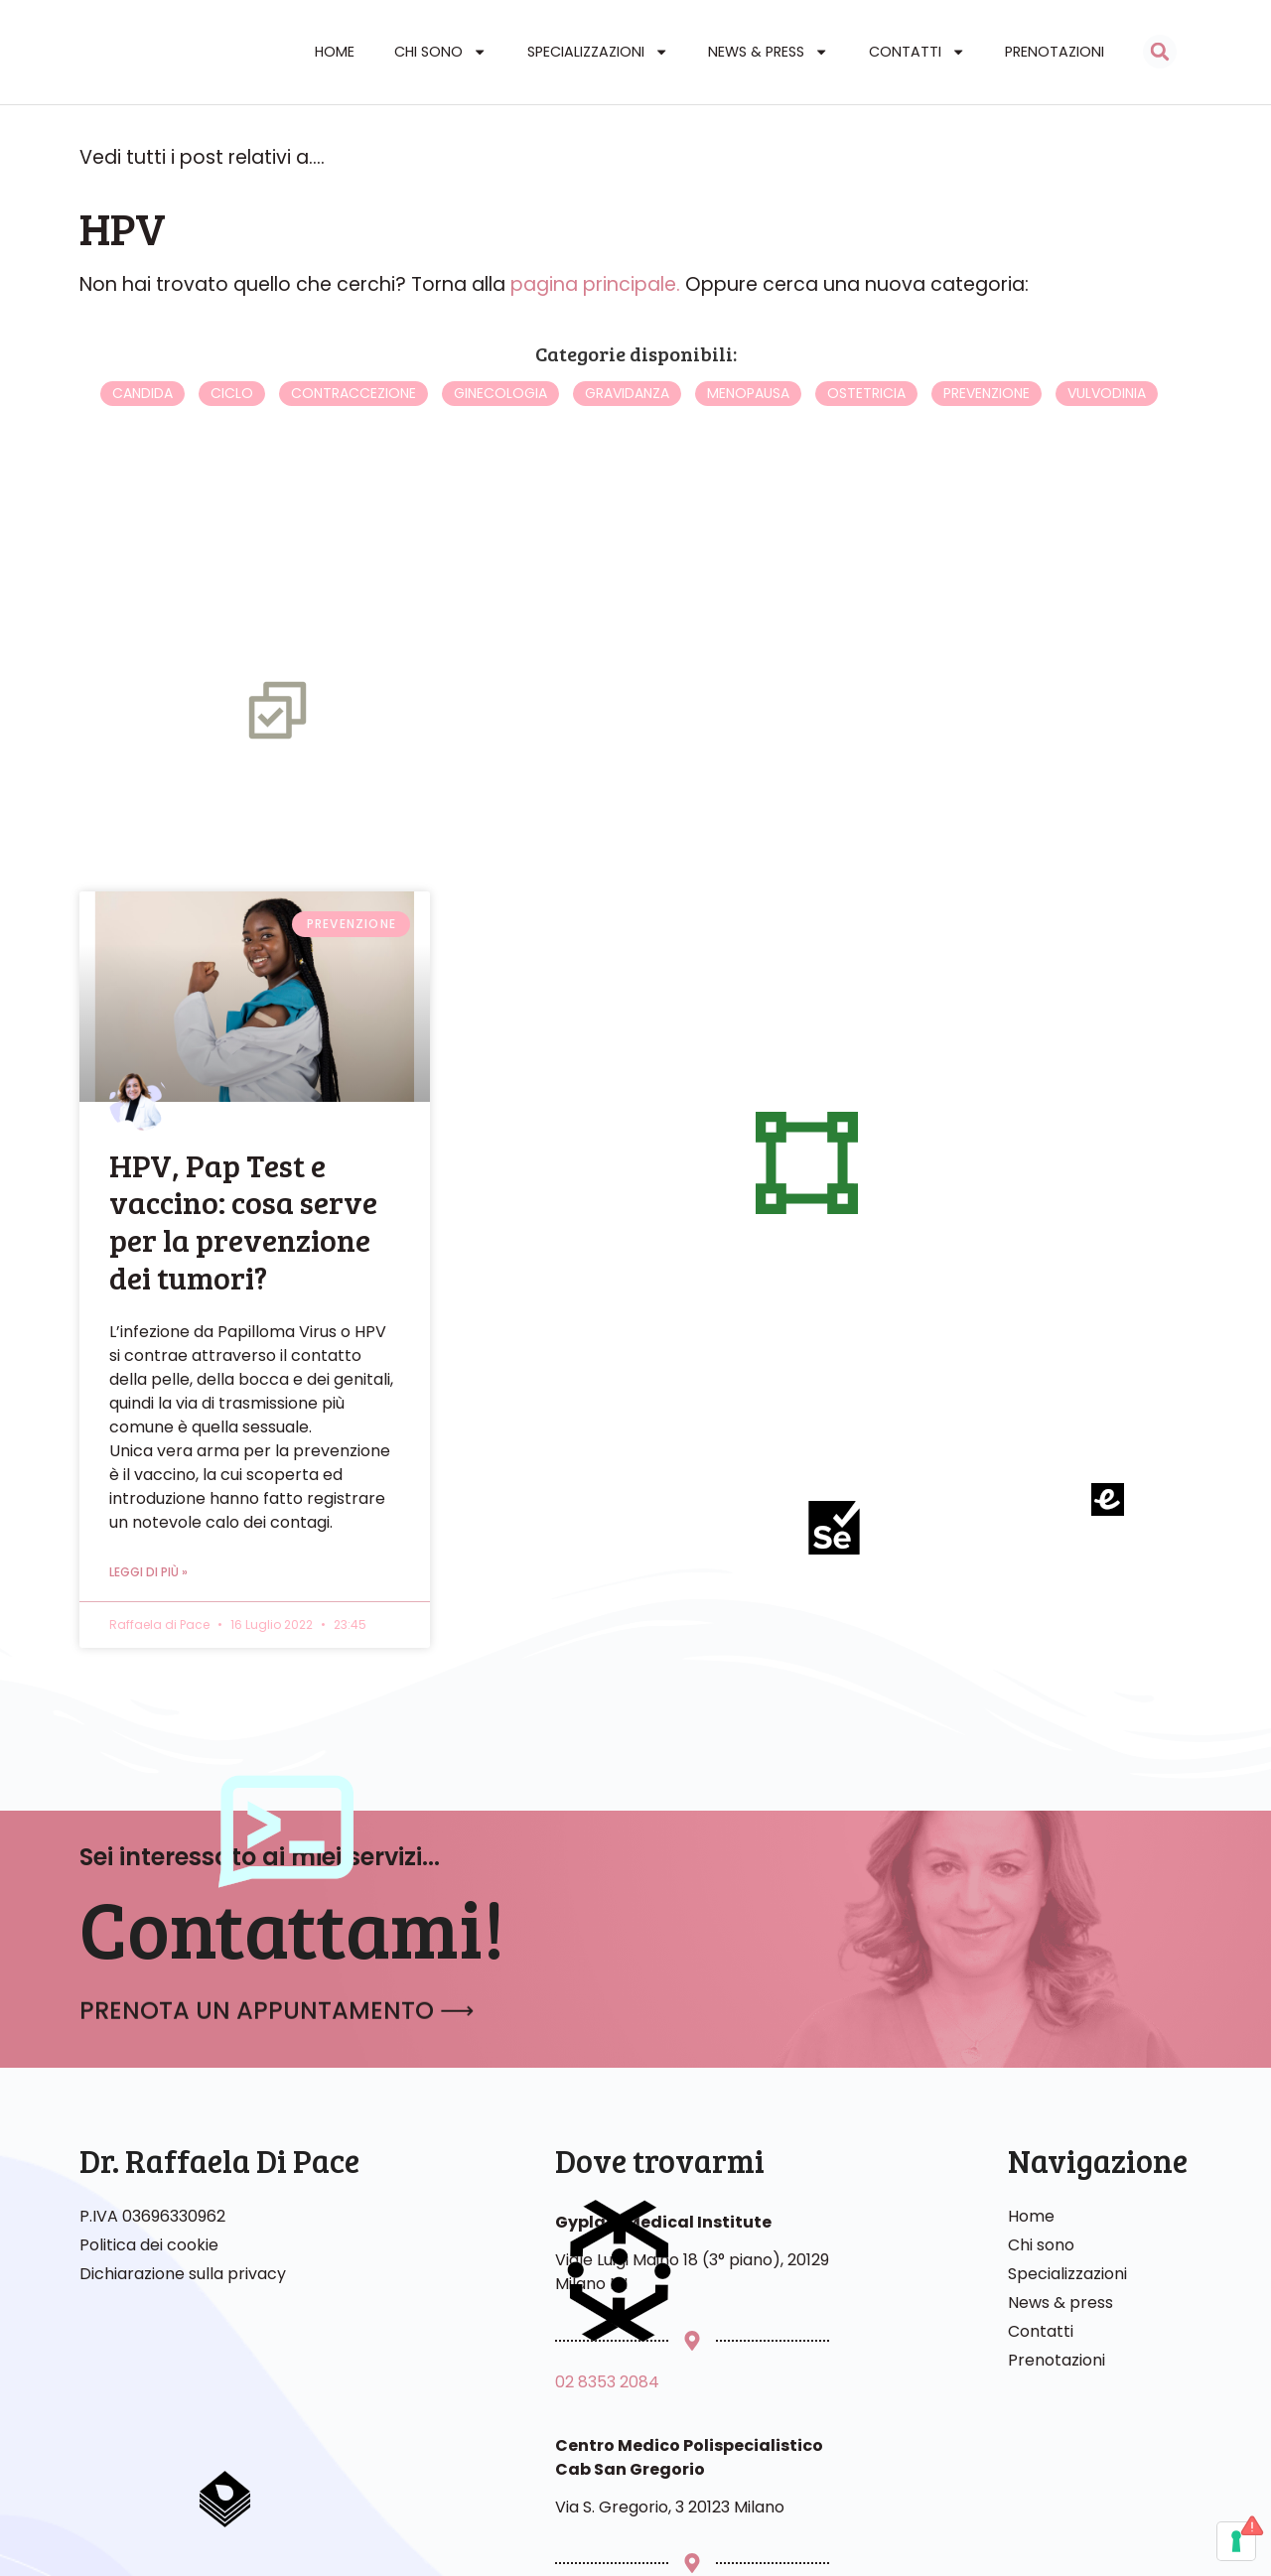 The width and height of the screenshot is (1271, 2576). I want to click on ember.js framework logo, so click(1107, 1499).